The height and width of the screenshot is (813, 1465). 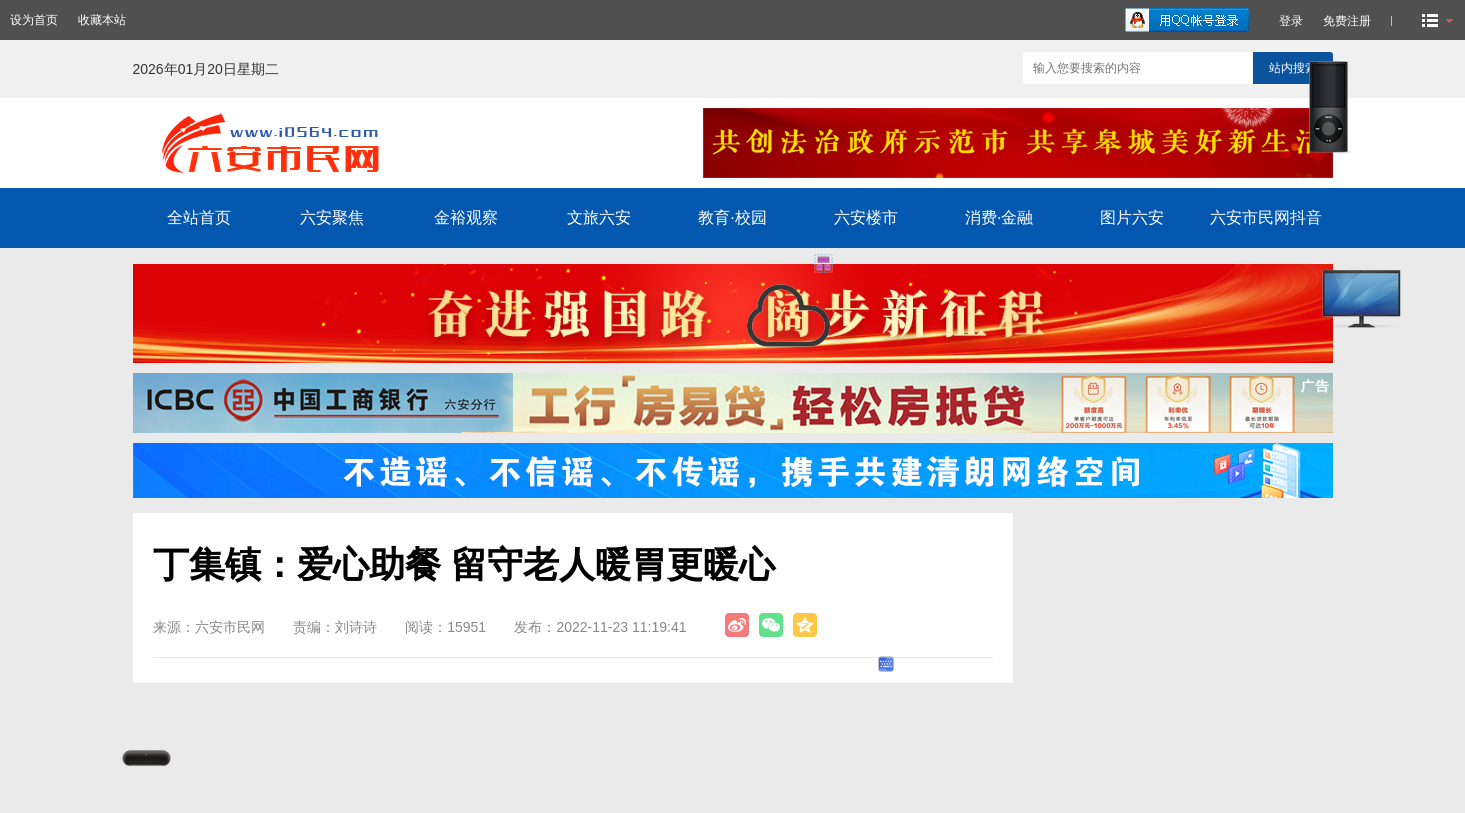 What do you see at coordinates (788, 315) in the screenshot?
I see `view weather information` at bounding box center [788, 315].